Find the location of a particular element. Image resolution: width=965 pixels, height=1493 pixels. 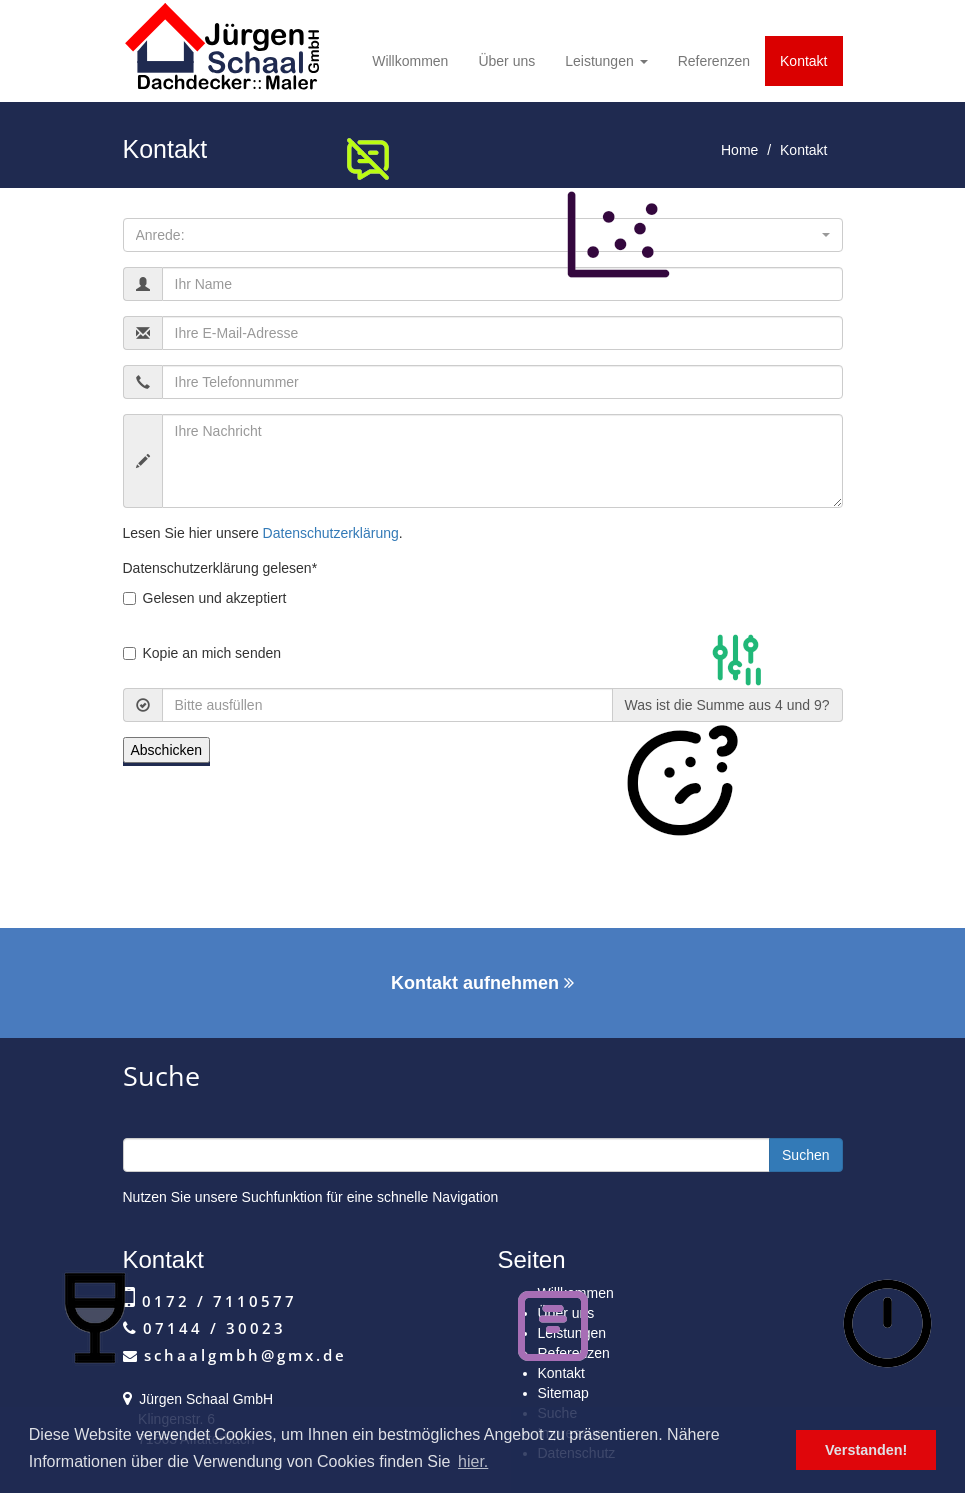

view scatter plot data is located at coordinates (618, 234).